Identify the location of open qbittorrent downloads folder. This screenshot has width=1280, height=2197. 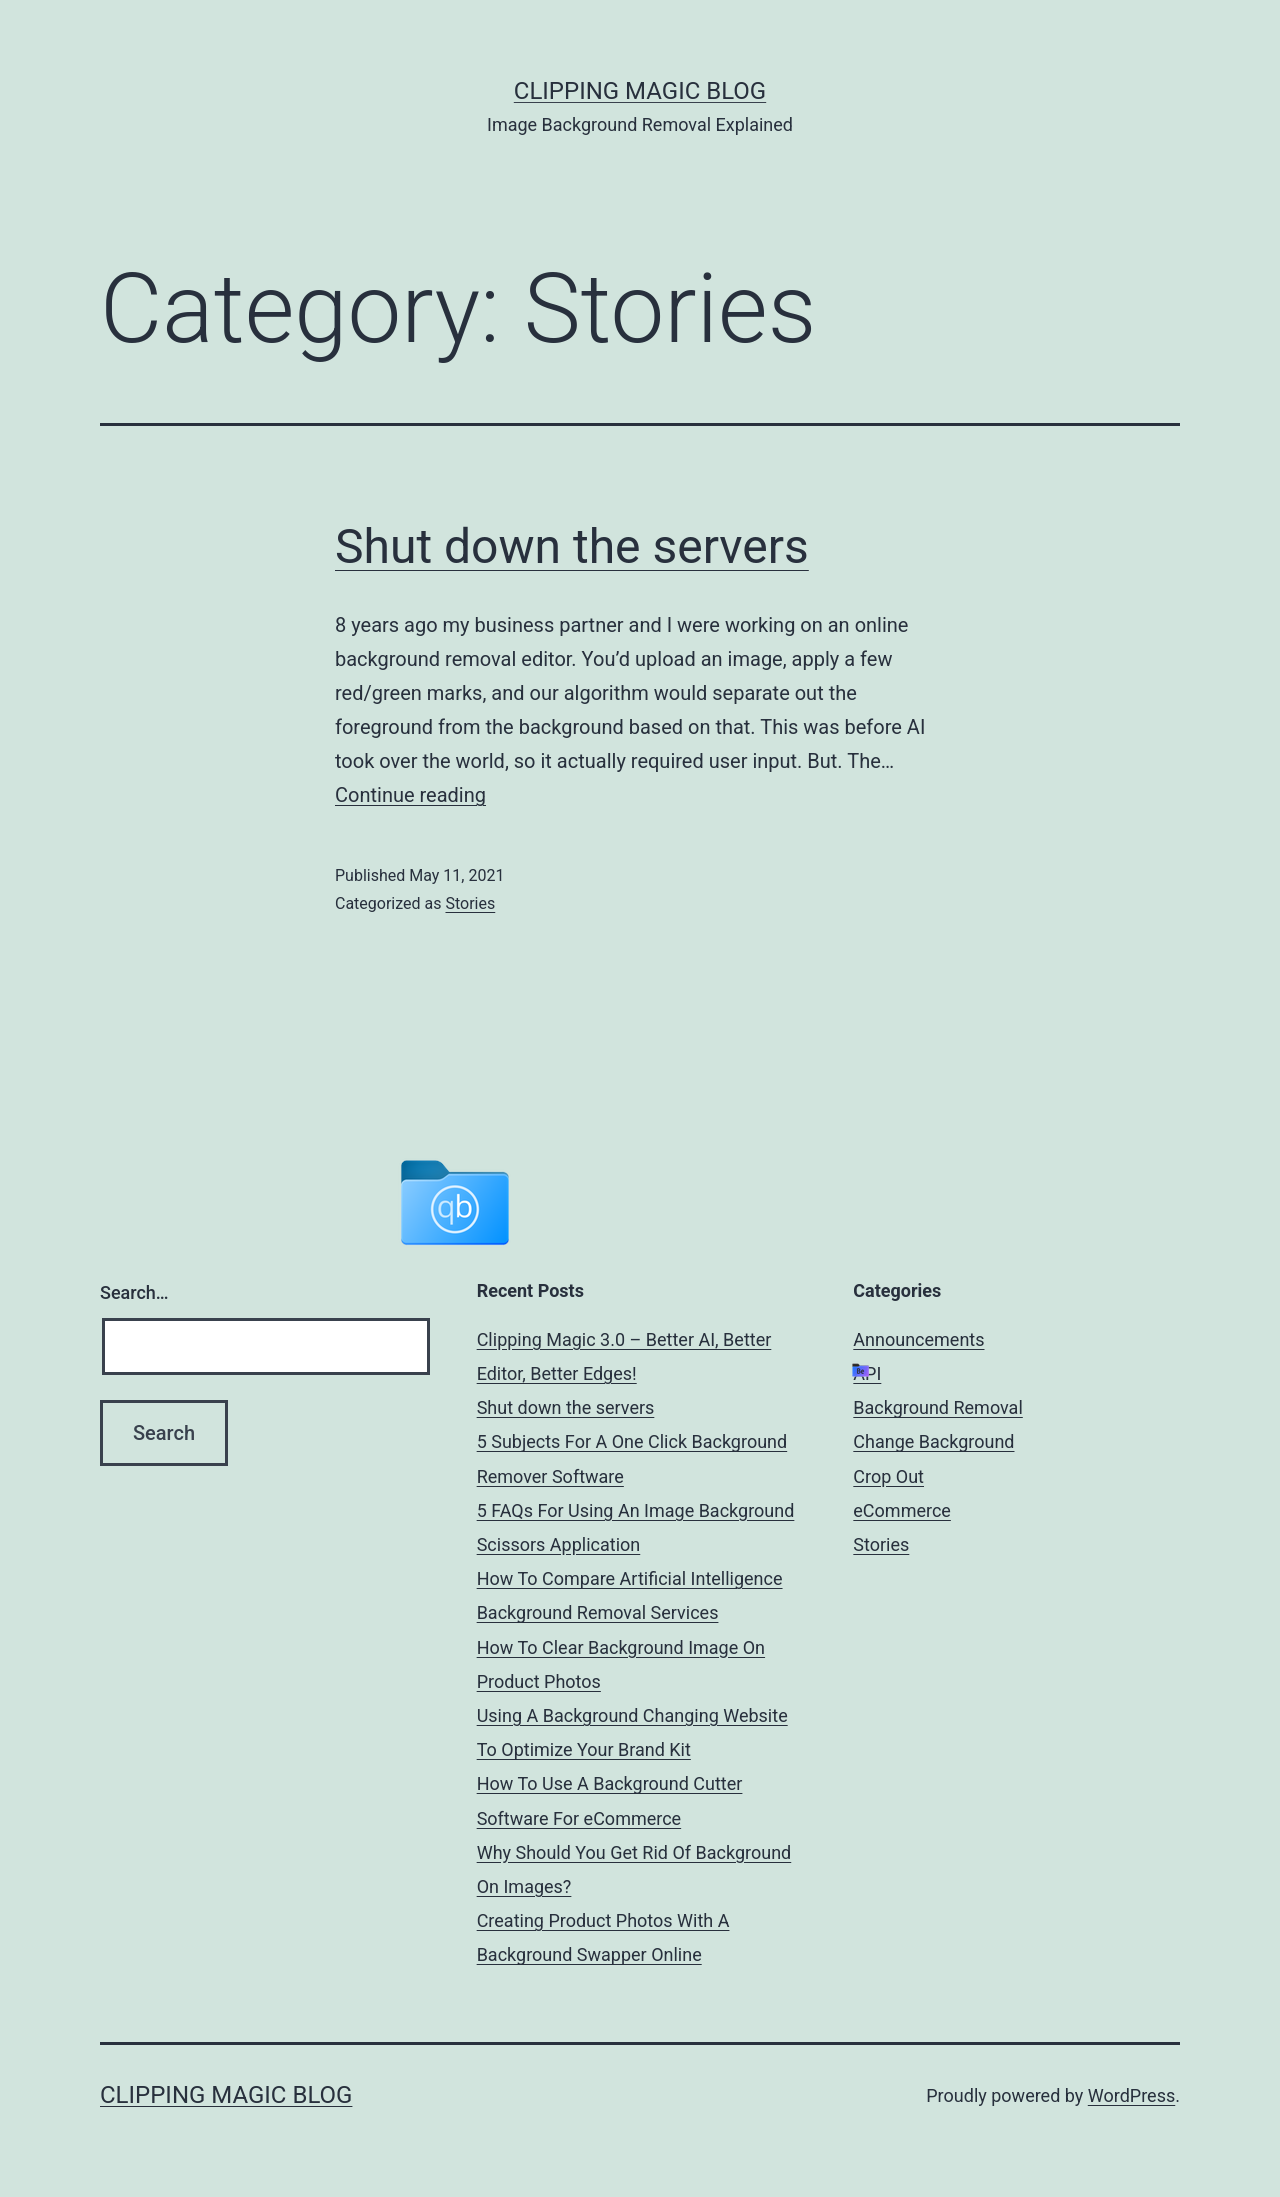
(454, 1205).